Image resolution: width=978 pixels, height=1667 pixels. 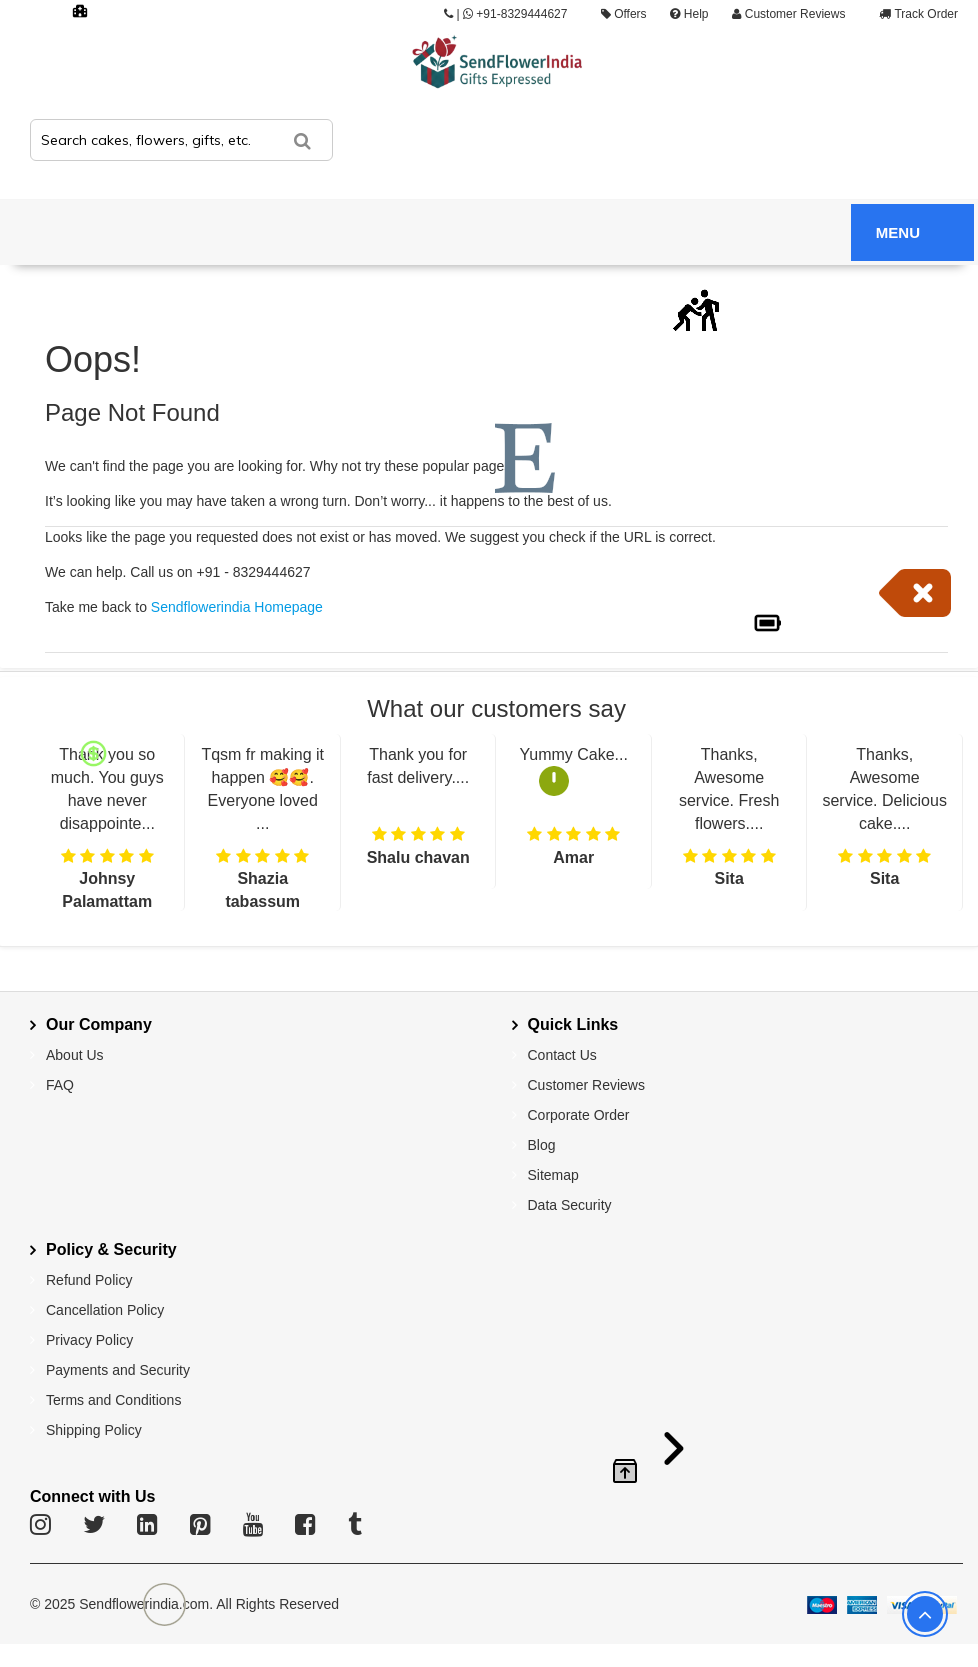 What do you see at coordinates (80, 11) in the screenshot?
I see `view nearby hospitals or medical facilities` at bounding box center [80, 11].